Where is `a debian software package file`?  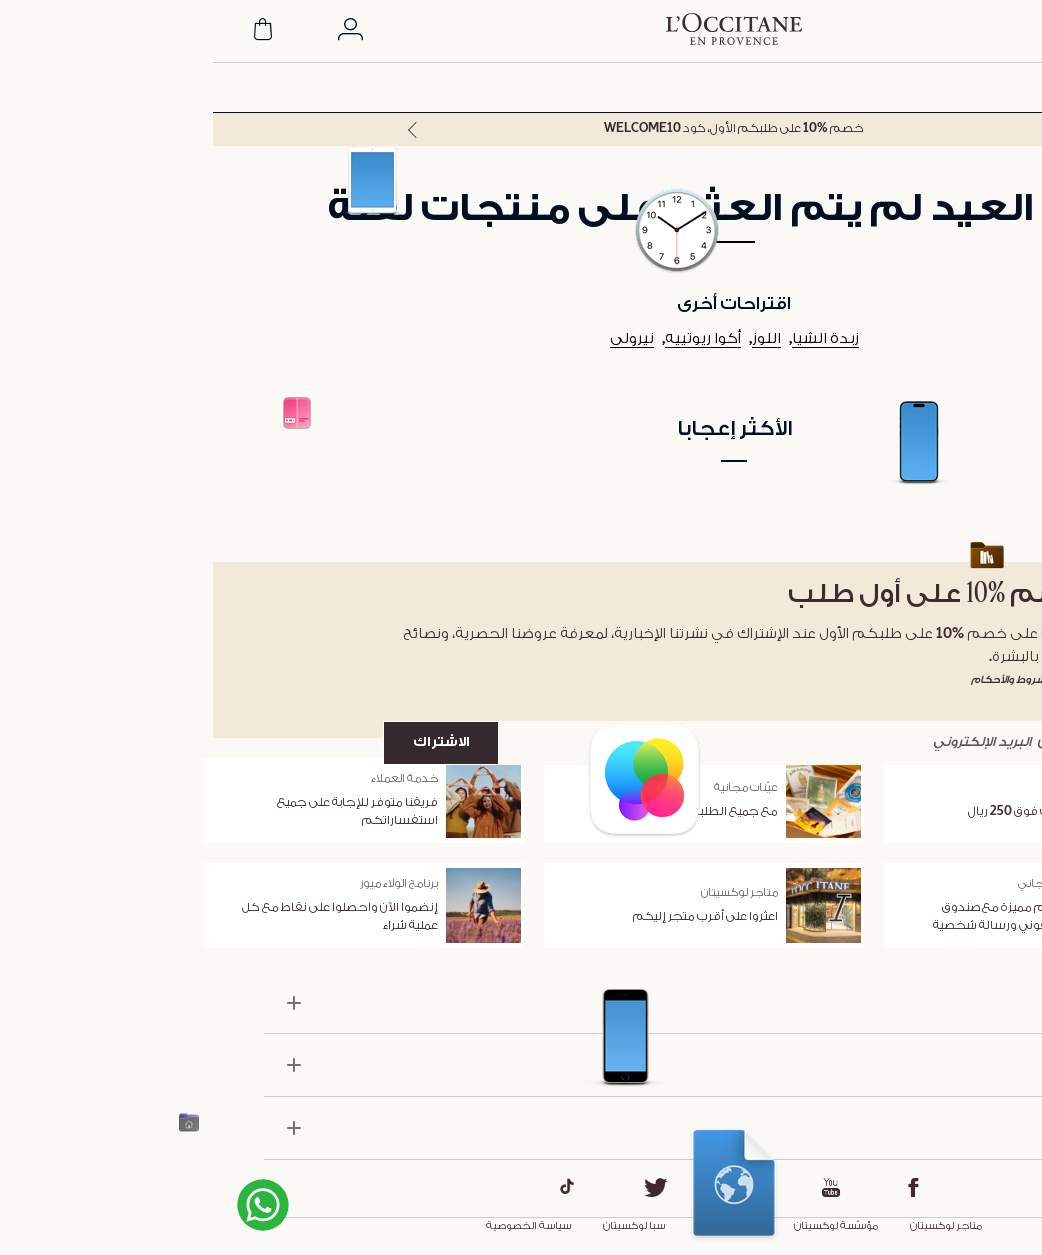
a debian software package file is located at coordinates (297, 413).